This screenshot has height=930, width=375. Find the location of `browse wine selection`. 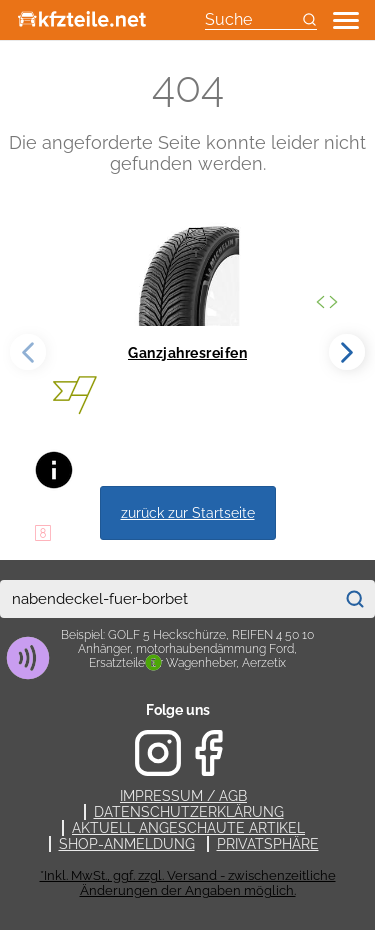

browse wine selection is located at coordinates (196, 242).